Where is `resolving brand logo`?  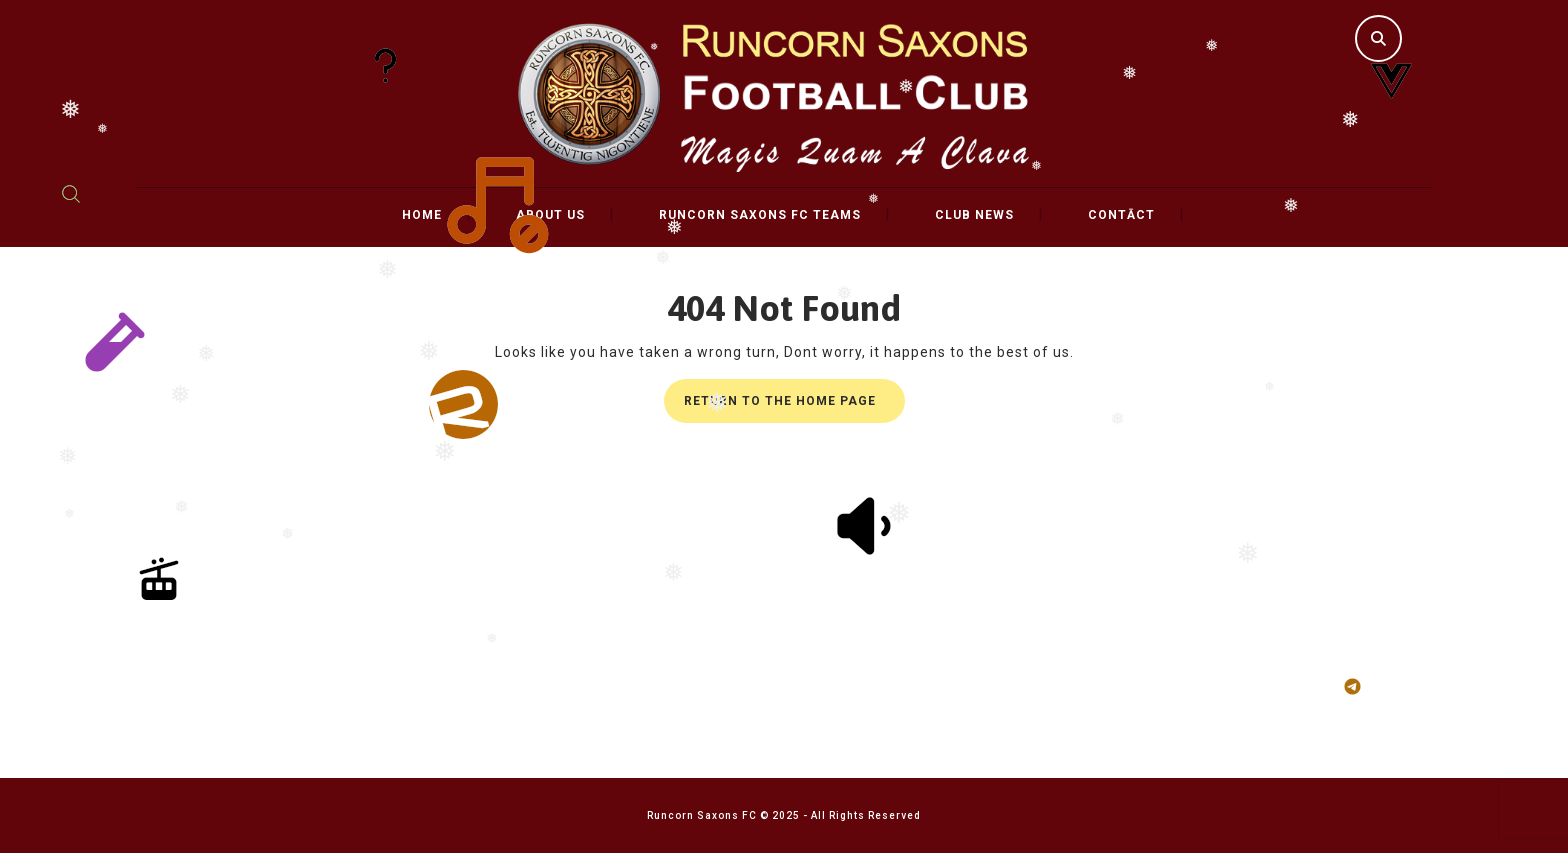
resolving brand logo is located at coordinates (463, 404).